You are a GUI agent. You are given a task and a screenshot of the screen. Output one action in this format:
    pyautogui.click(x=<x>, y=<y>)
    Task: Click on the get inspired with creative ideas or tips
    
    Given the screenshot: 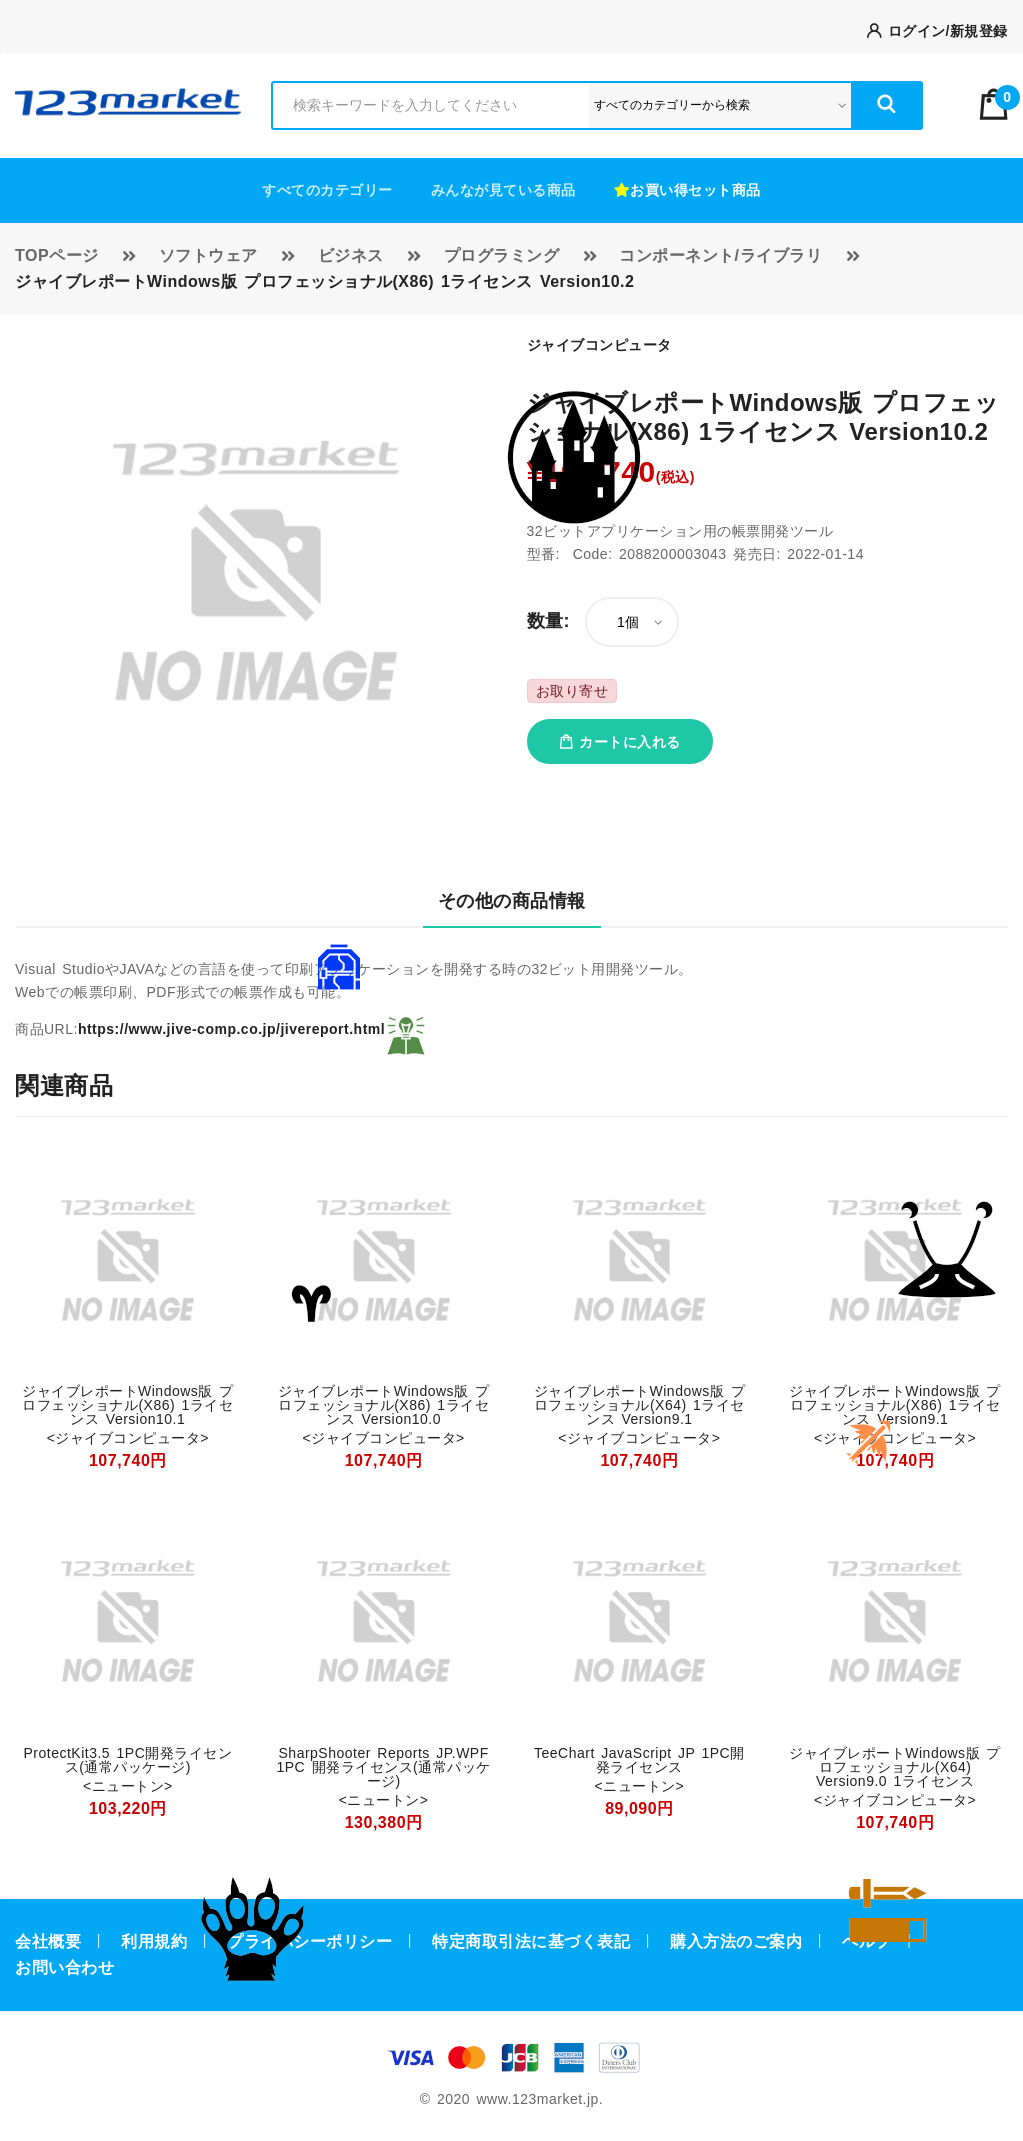 What is the action you would take?
    pyautogui.click(x=406, y=1036)
    